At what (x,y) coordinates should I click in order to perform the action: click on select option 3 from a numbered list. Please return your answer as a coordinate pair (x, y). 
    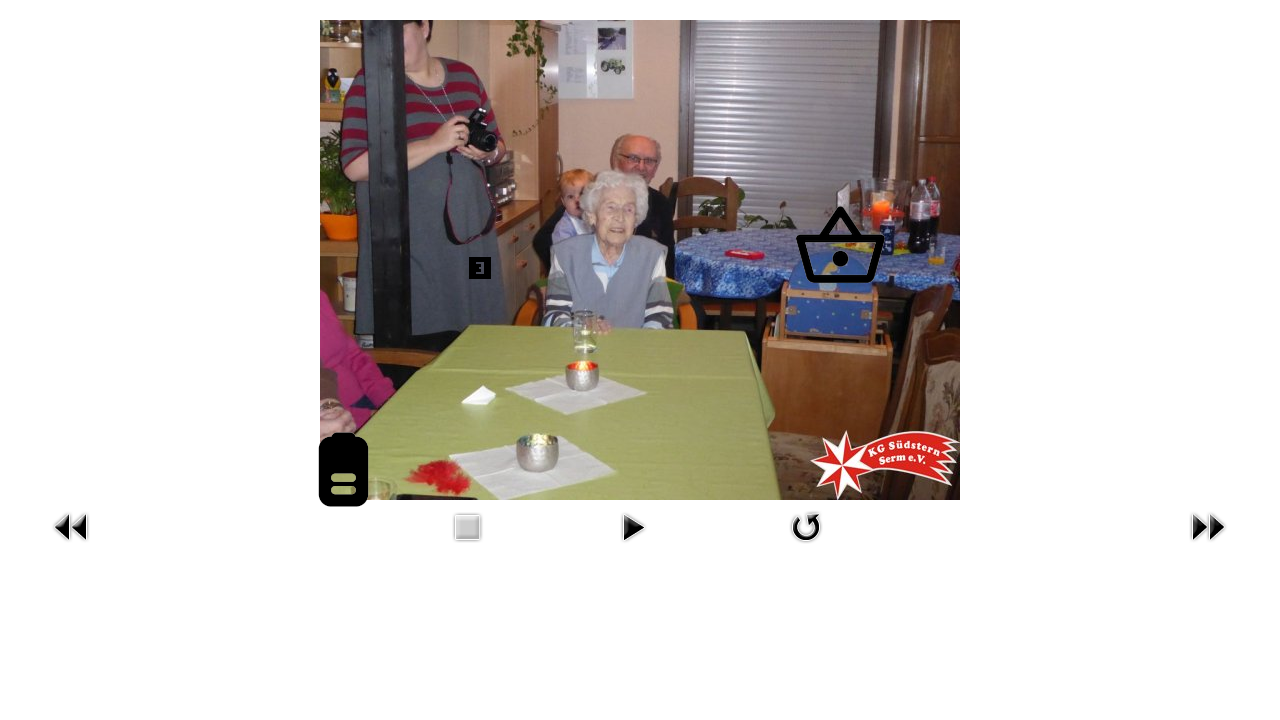
    Looking at the image, I should click on (480, 268).